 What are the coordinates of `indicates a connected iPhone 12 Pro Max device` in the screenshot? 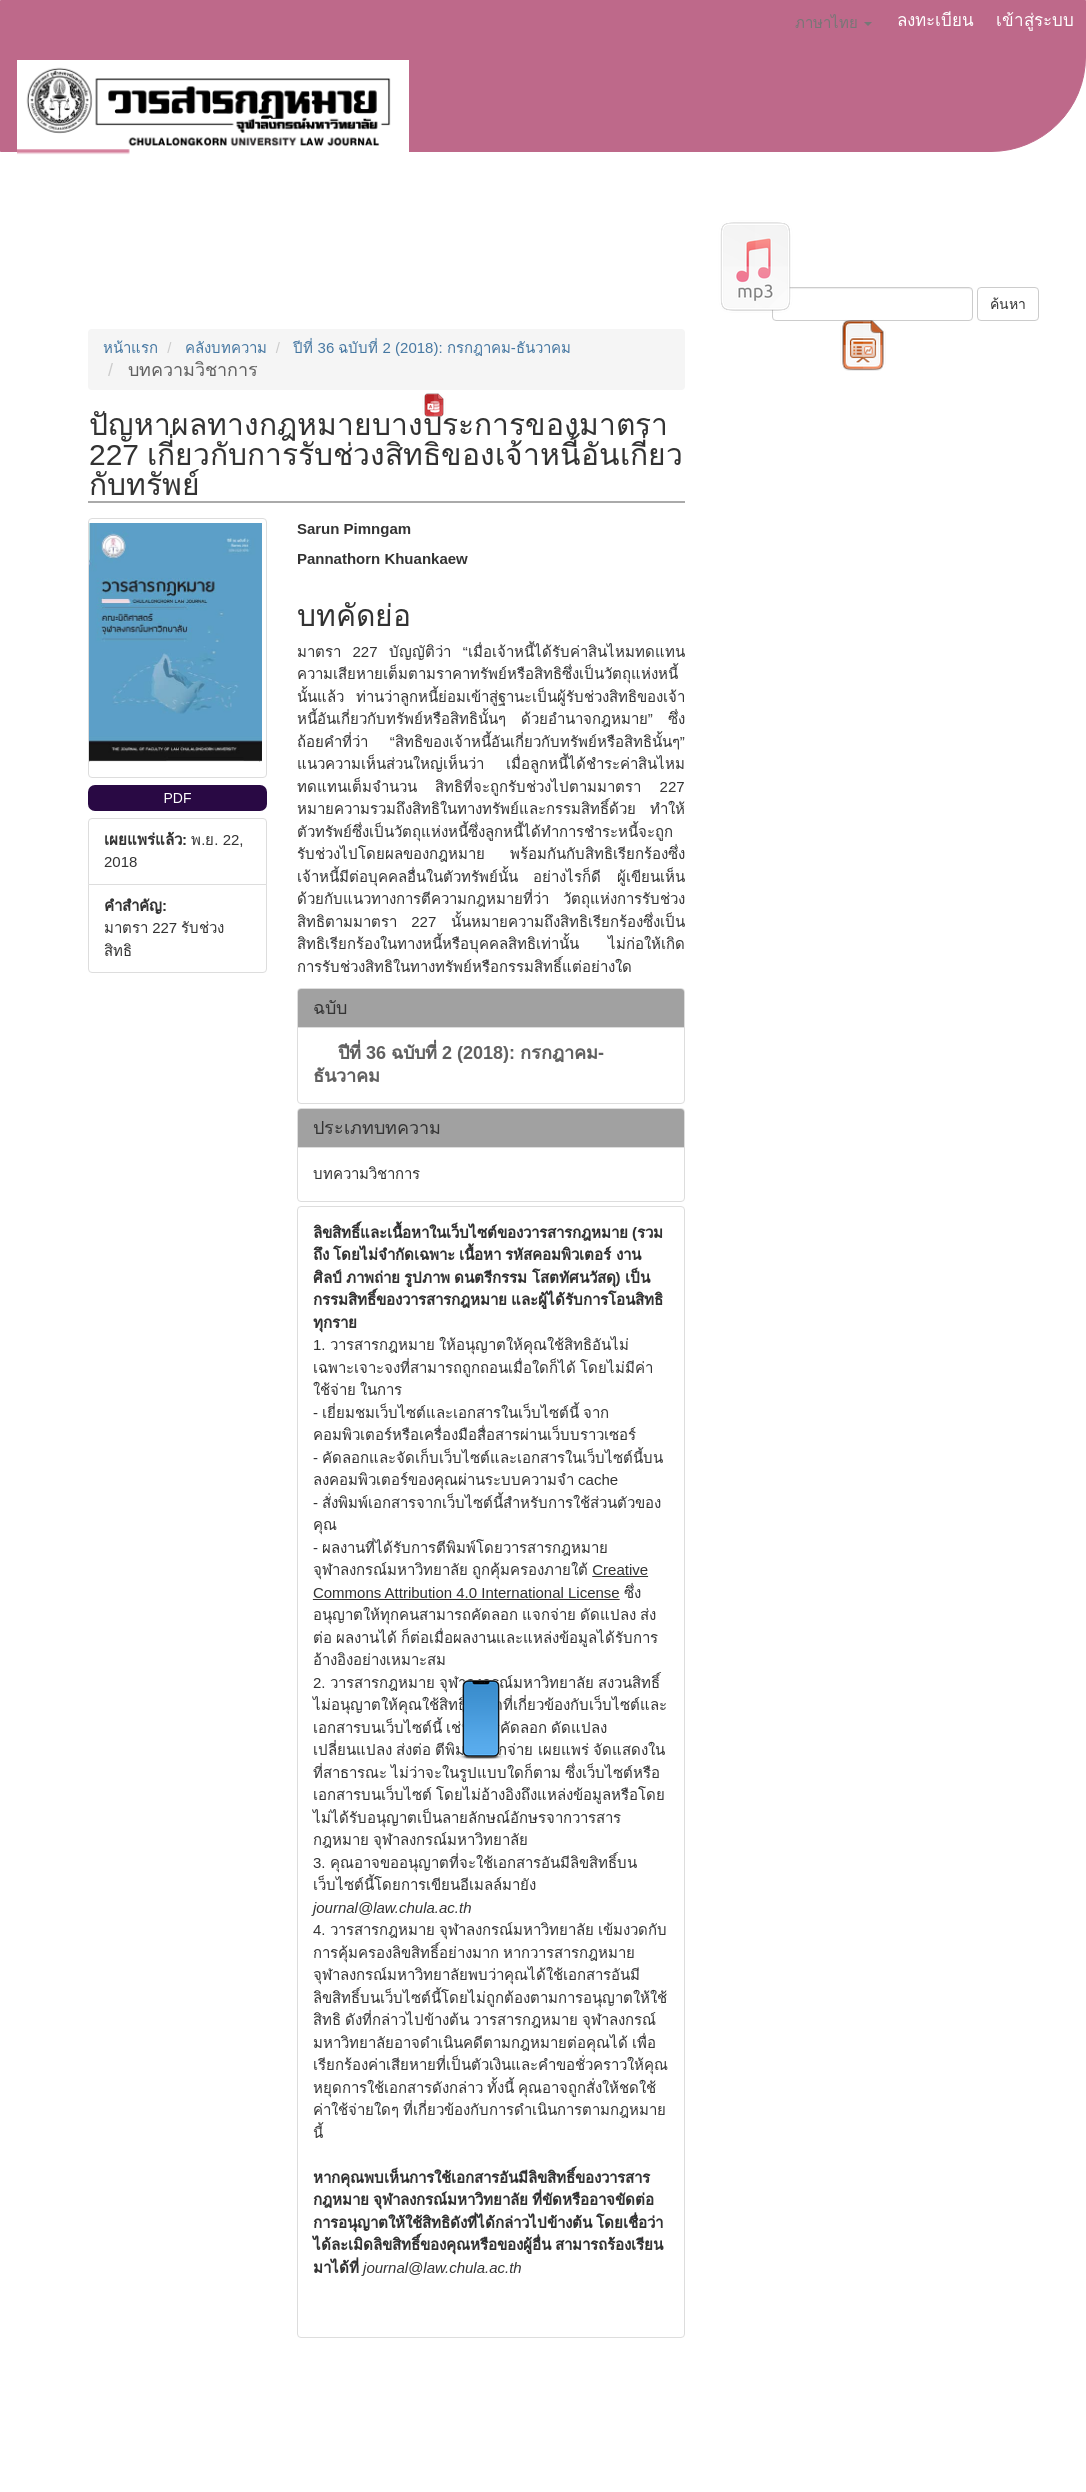 It's located at (481, 1720).